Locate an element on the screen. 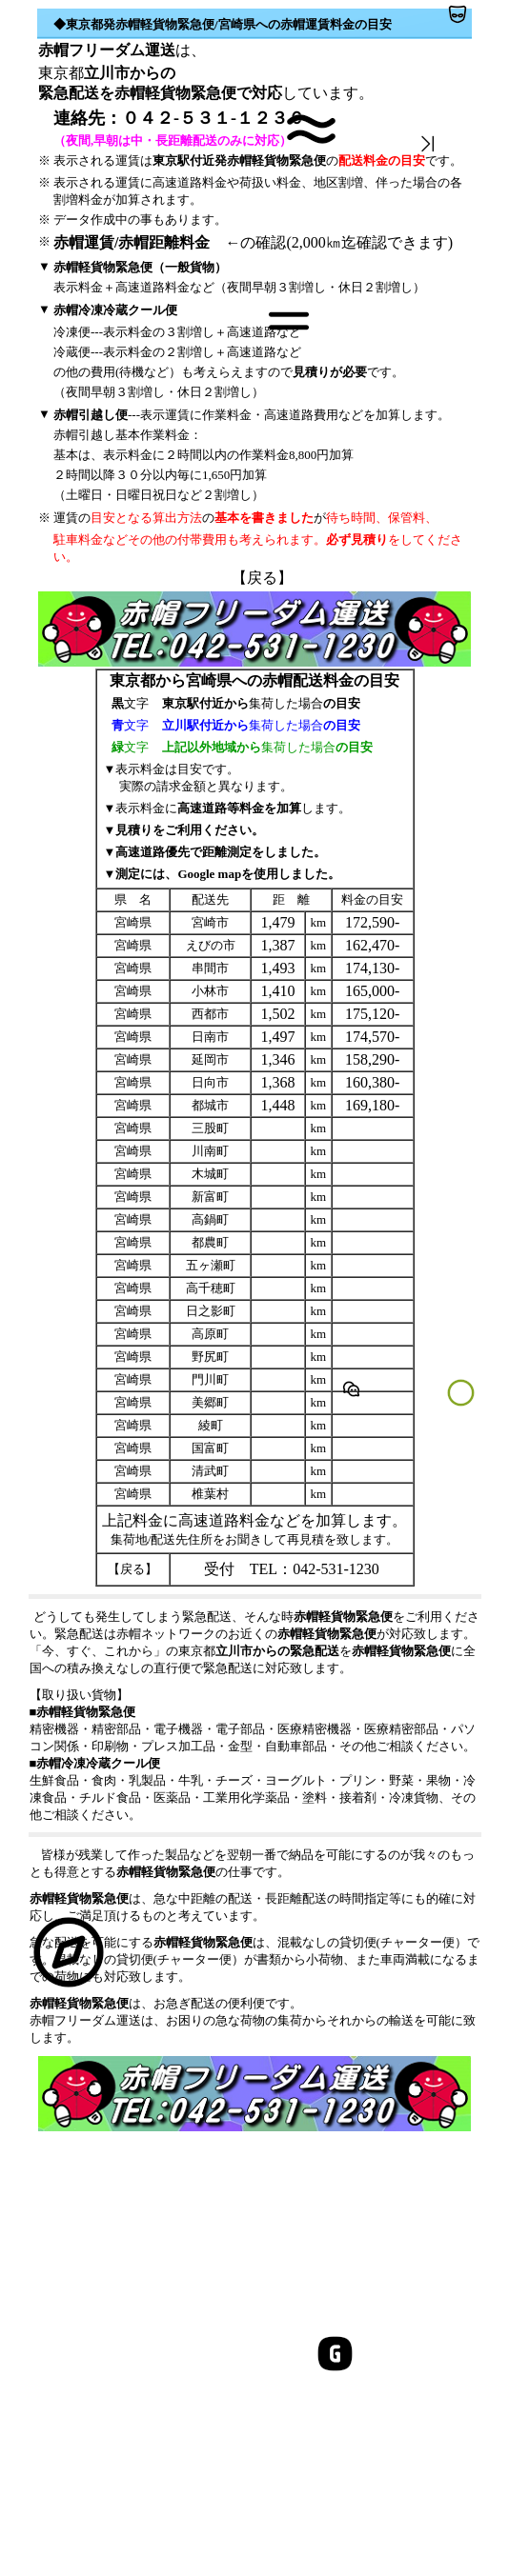  open the Grindr app is located at coordinates (458, 14).